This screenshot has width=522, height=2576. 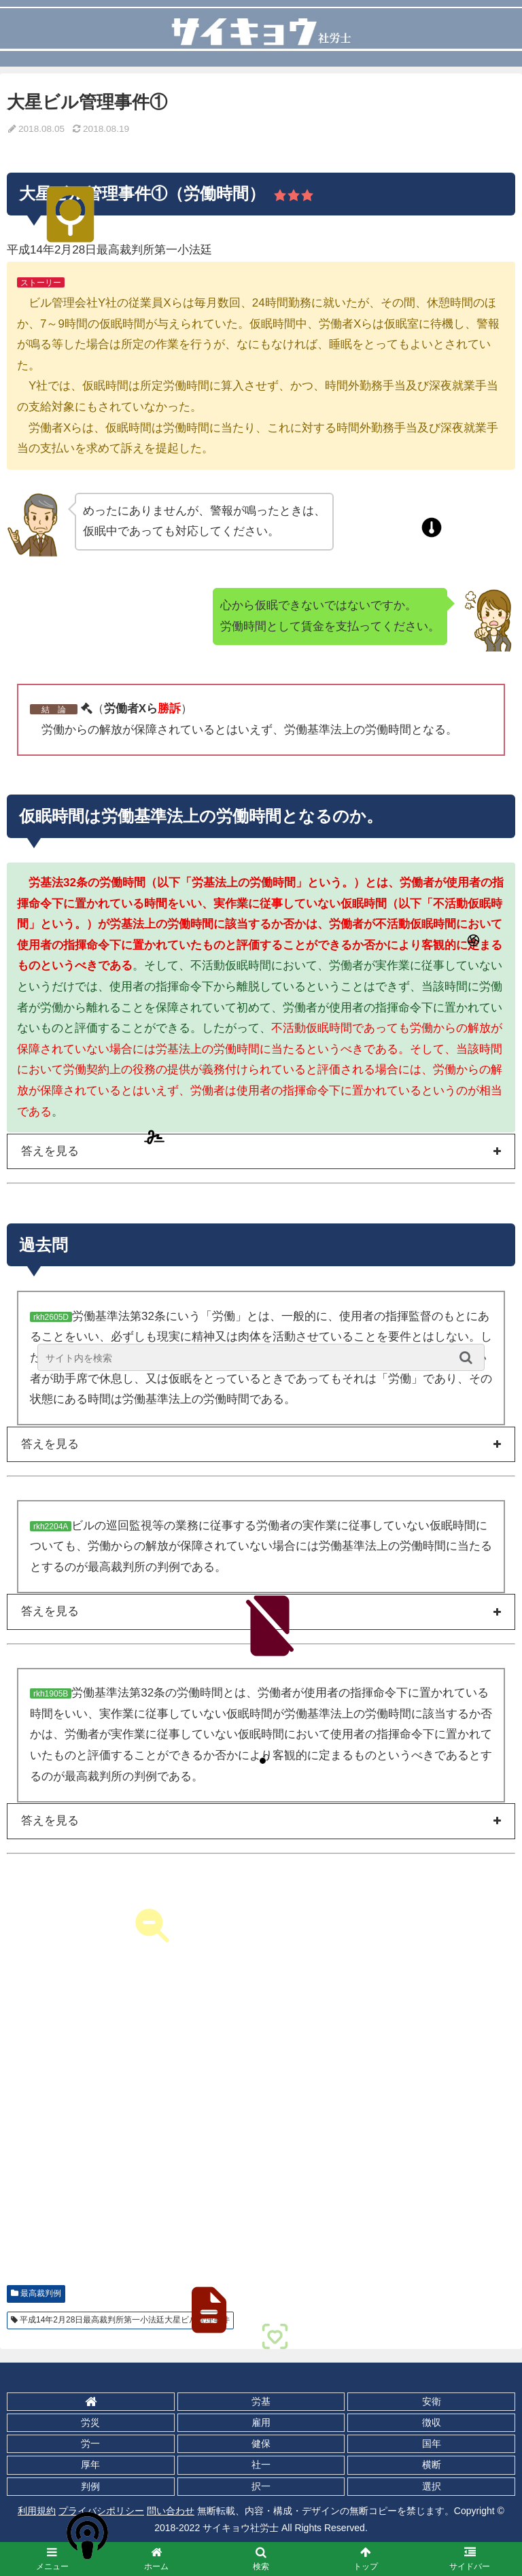 I want to click on adjust camera aperture settings, so click(x=473, y=940).